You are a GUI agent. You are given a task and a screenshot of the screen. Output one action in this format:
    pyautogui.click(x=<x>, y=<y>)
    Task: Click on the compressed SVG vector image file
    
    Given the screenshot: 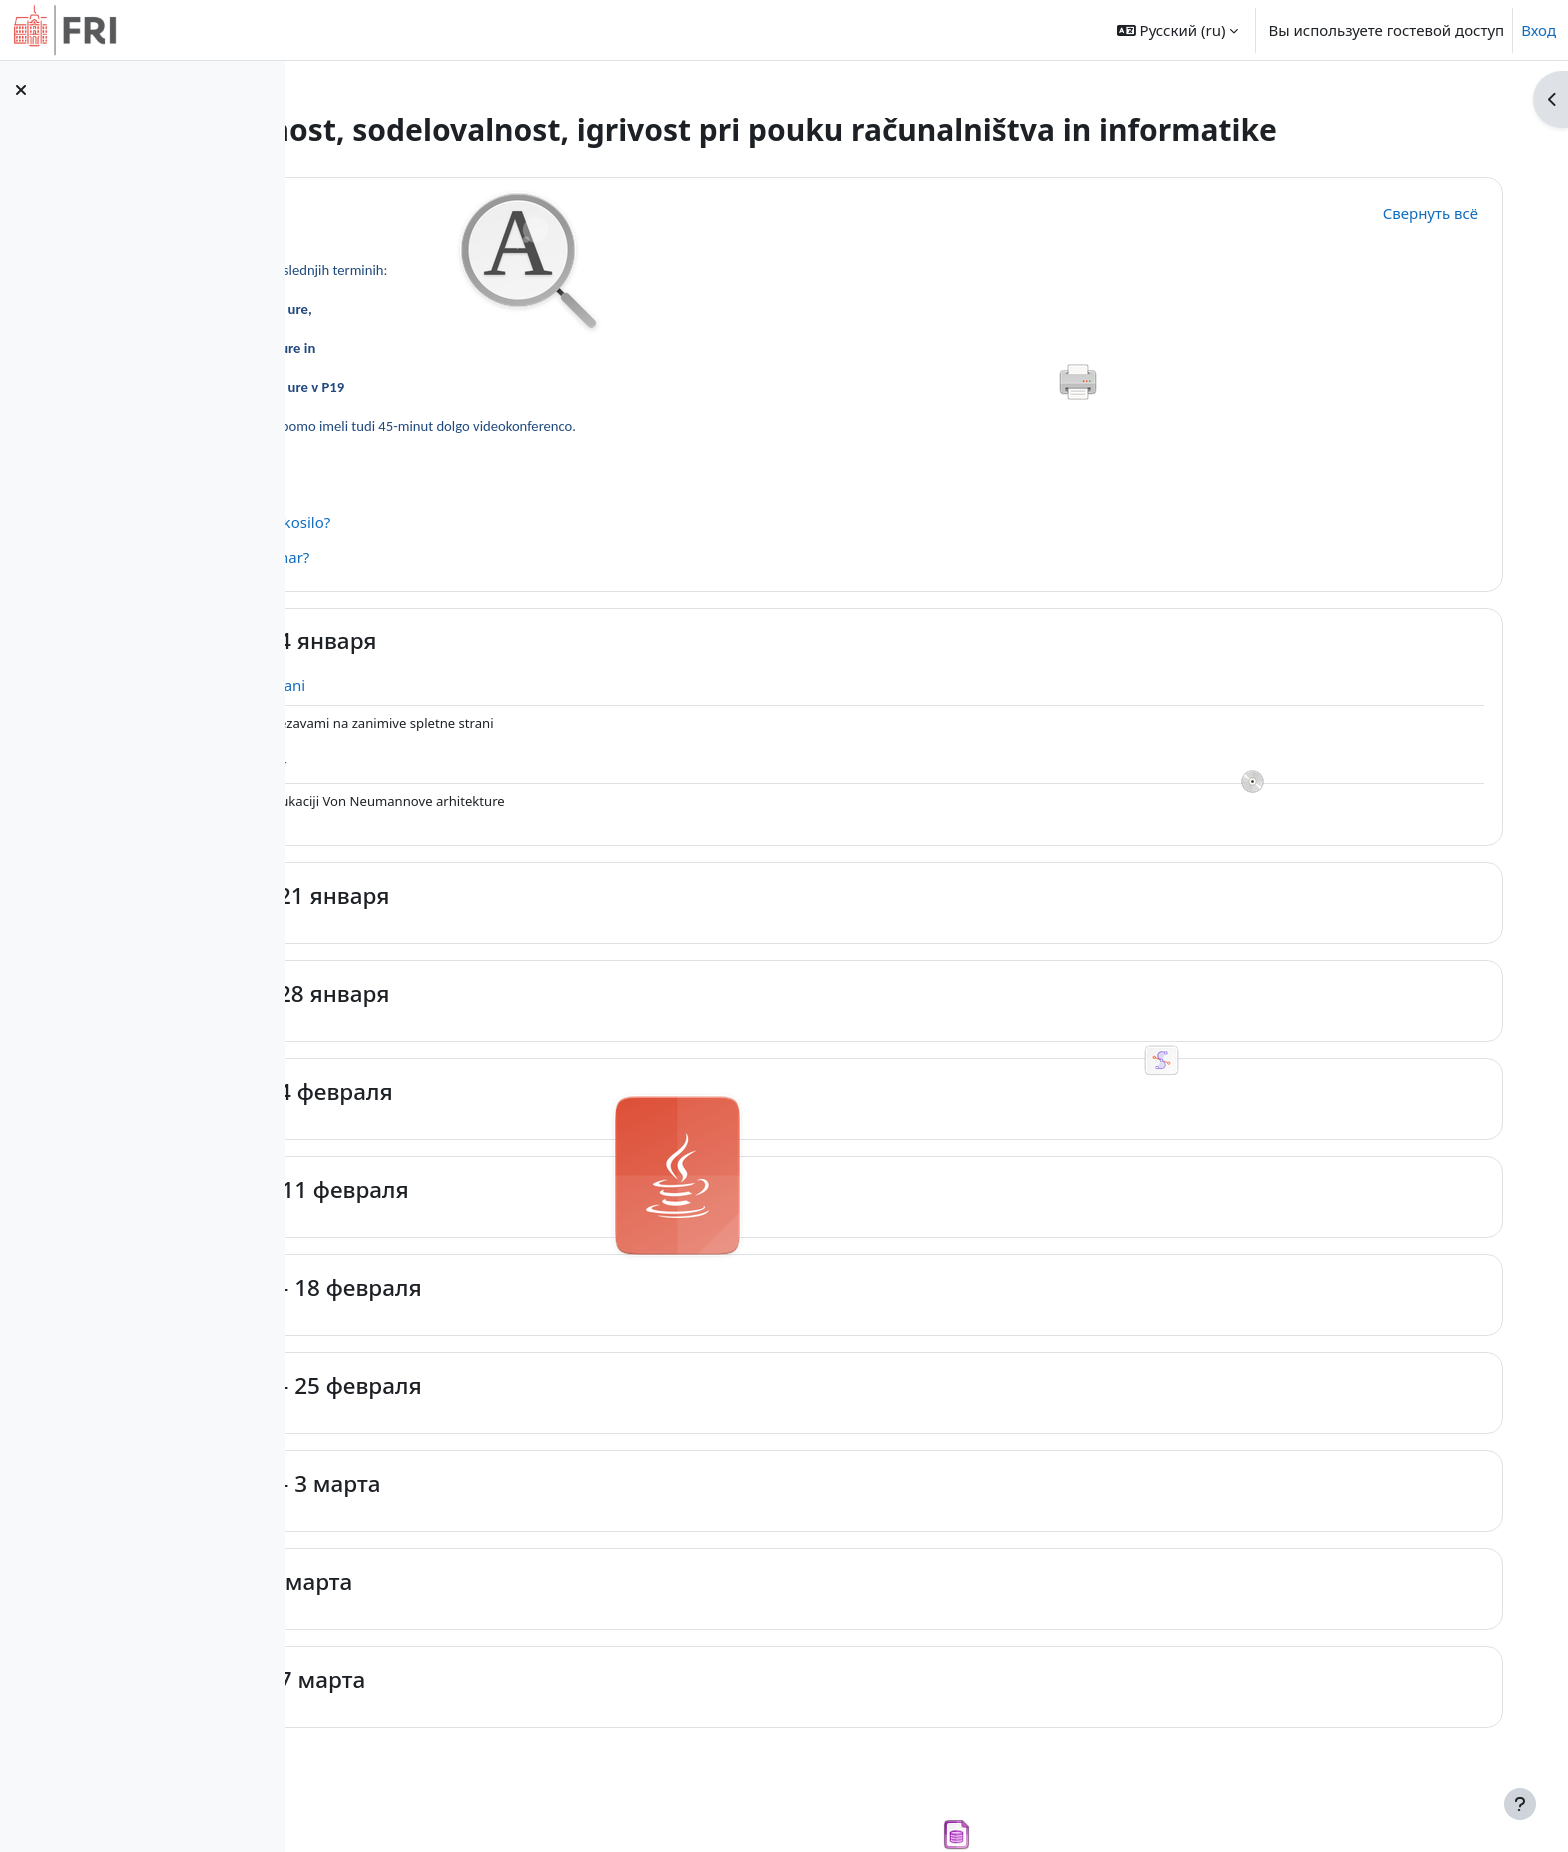 What is the action you would take?
    pyautogui.click(x=1161, y=1059)
    